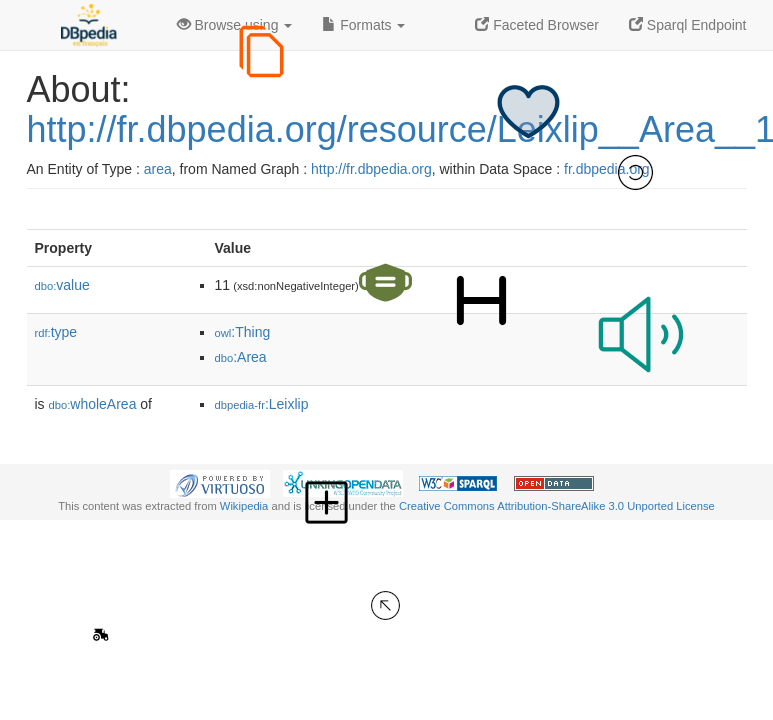 The width and height of the screenshot is (773, 720). What do you see at coordinates (635, 172) in the screenshot?
I see `indicates copyleft licensing status` at bounding box center [635, 172].